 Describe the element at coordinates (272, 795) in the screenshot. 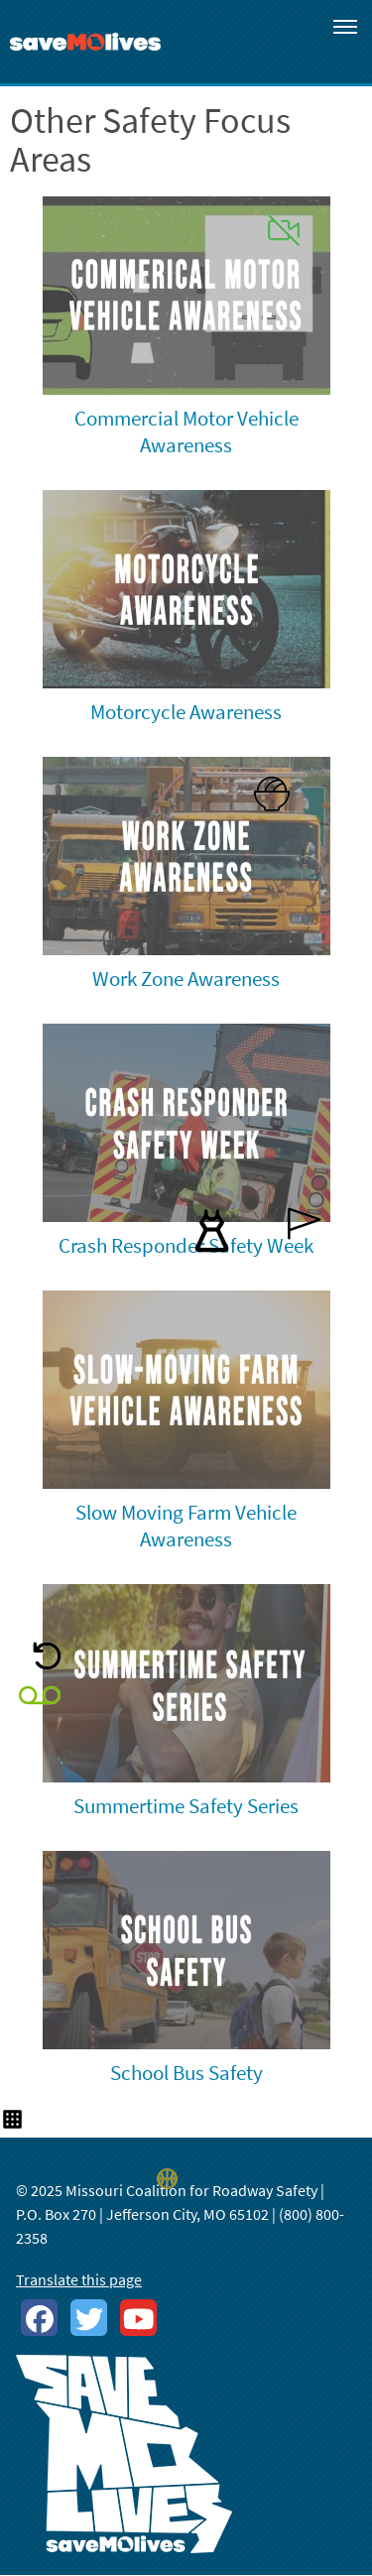

I see `view food or meal options` at that location.